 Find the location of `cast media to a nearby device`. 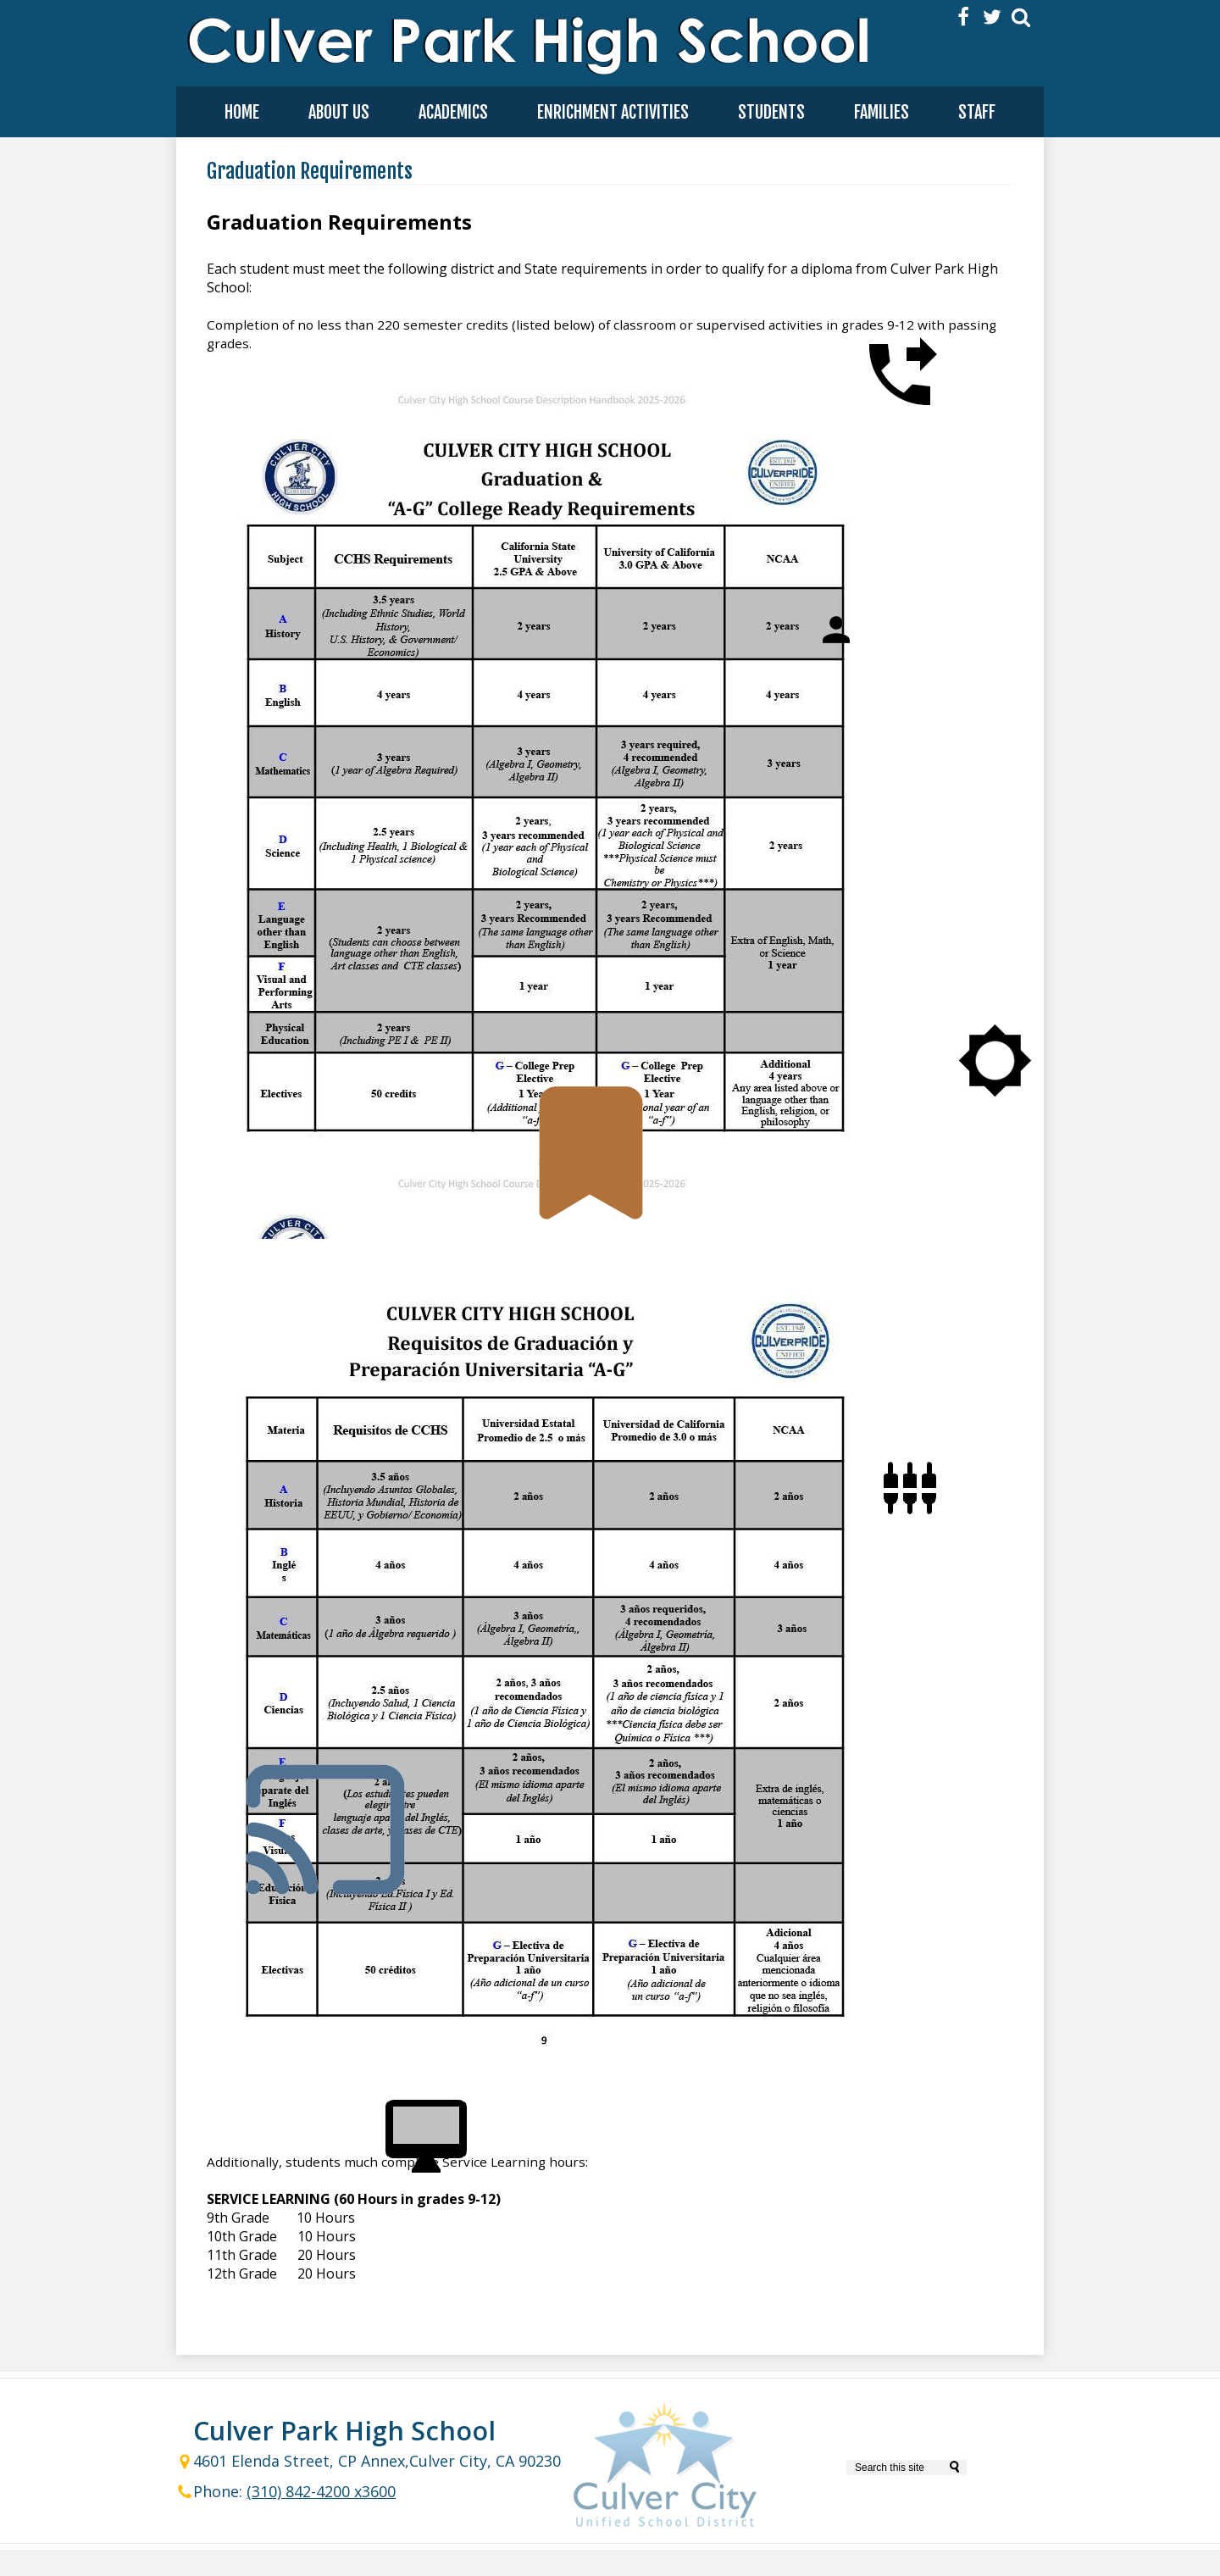

cast media to a nearby device is located at coordinates (325, 1829).